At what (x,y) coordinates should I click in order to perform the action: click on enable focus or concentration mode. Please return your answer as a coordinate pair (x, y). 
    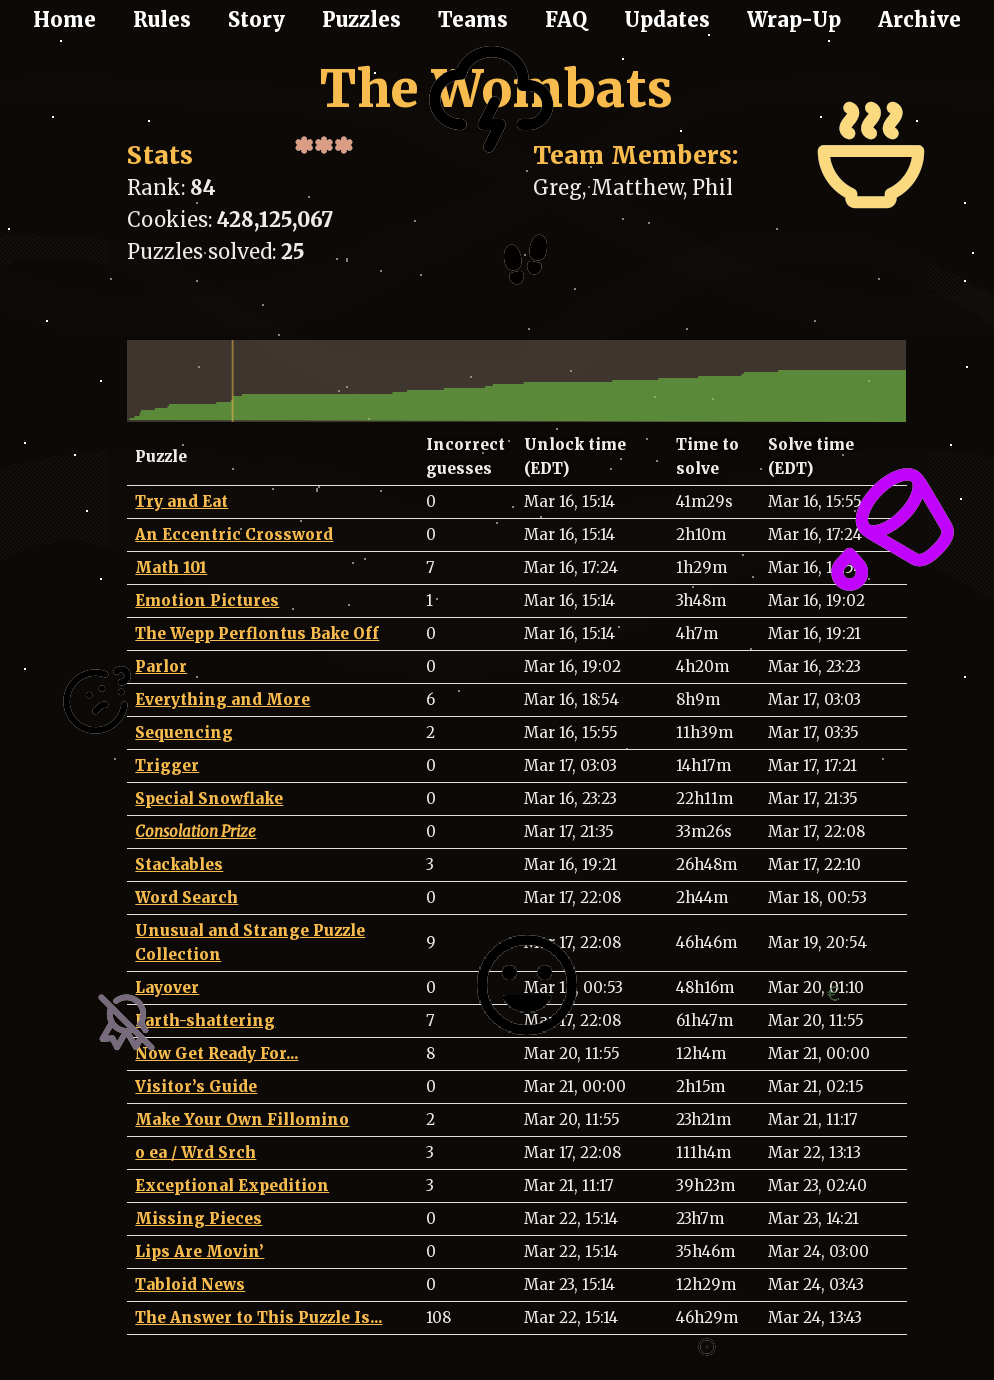
    Looking at the image, I should click on (707, 1347).